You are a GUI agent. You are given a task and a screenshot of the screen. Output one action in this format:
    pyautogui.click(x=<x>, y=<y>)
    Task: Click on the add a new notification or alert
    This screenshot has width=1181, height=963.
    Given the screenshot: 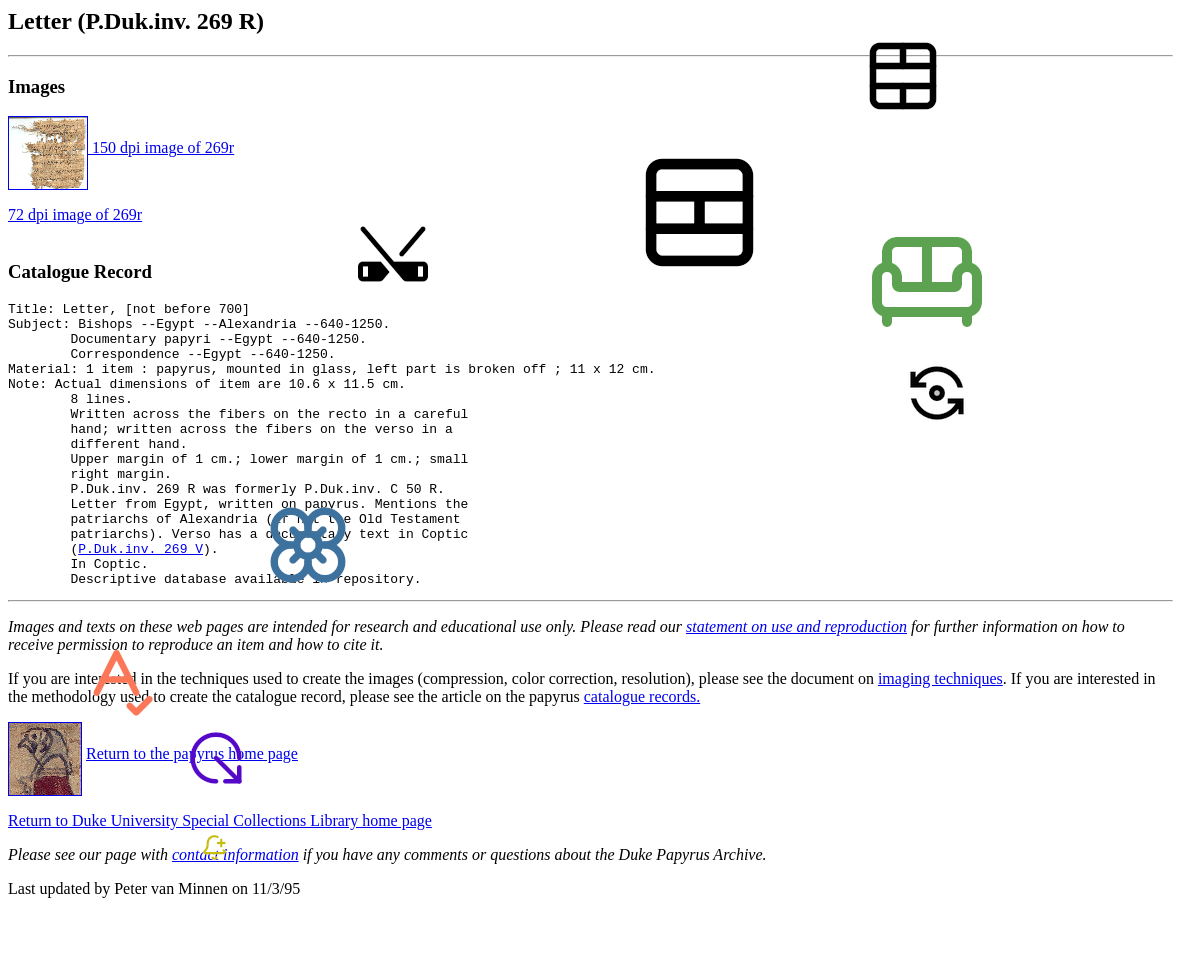 What is the action you would take?
    pyautogui.click(x=214, y=847)
    